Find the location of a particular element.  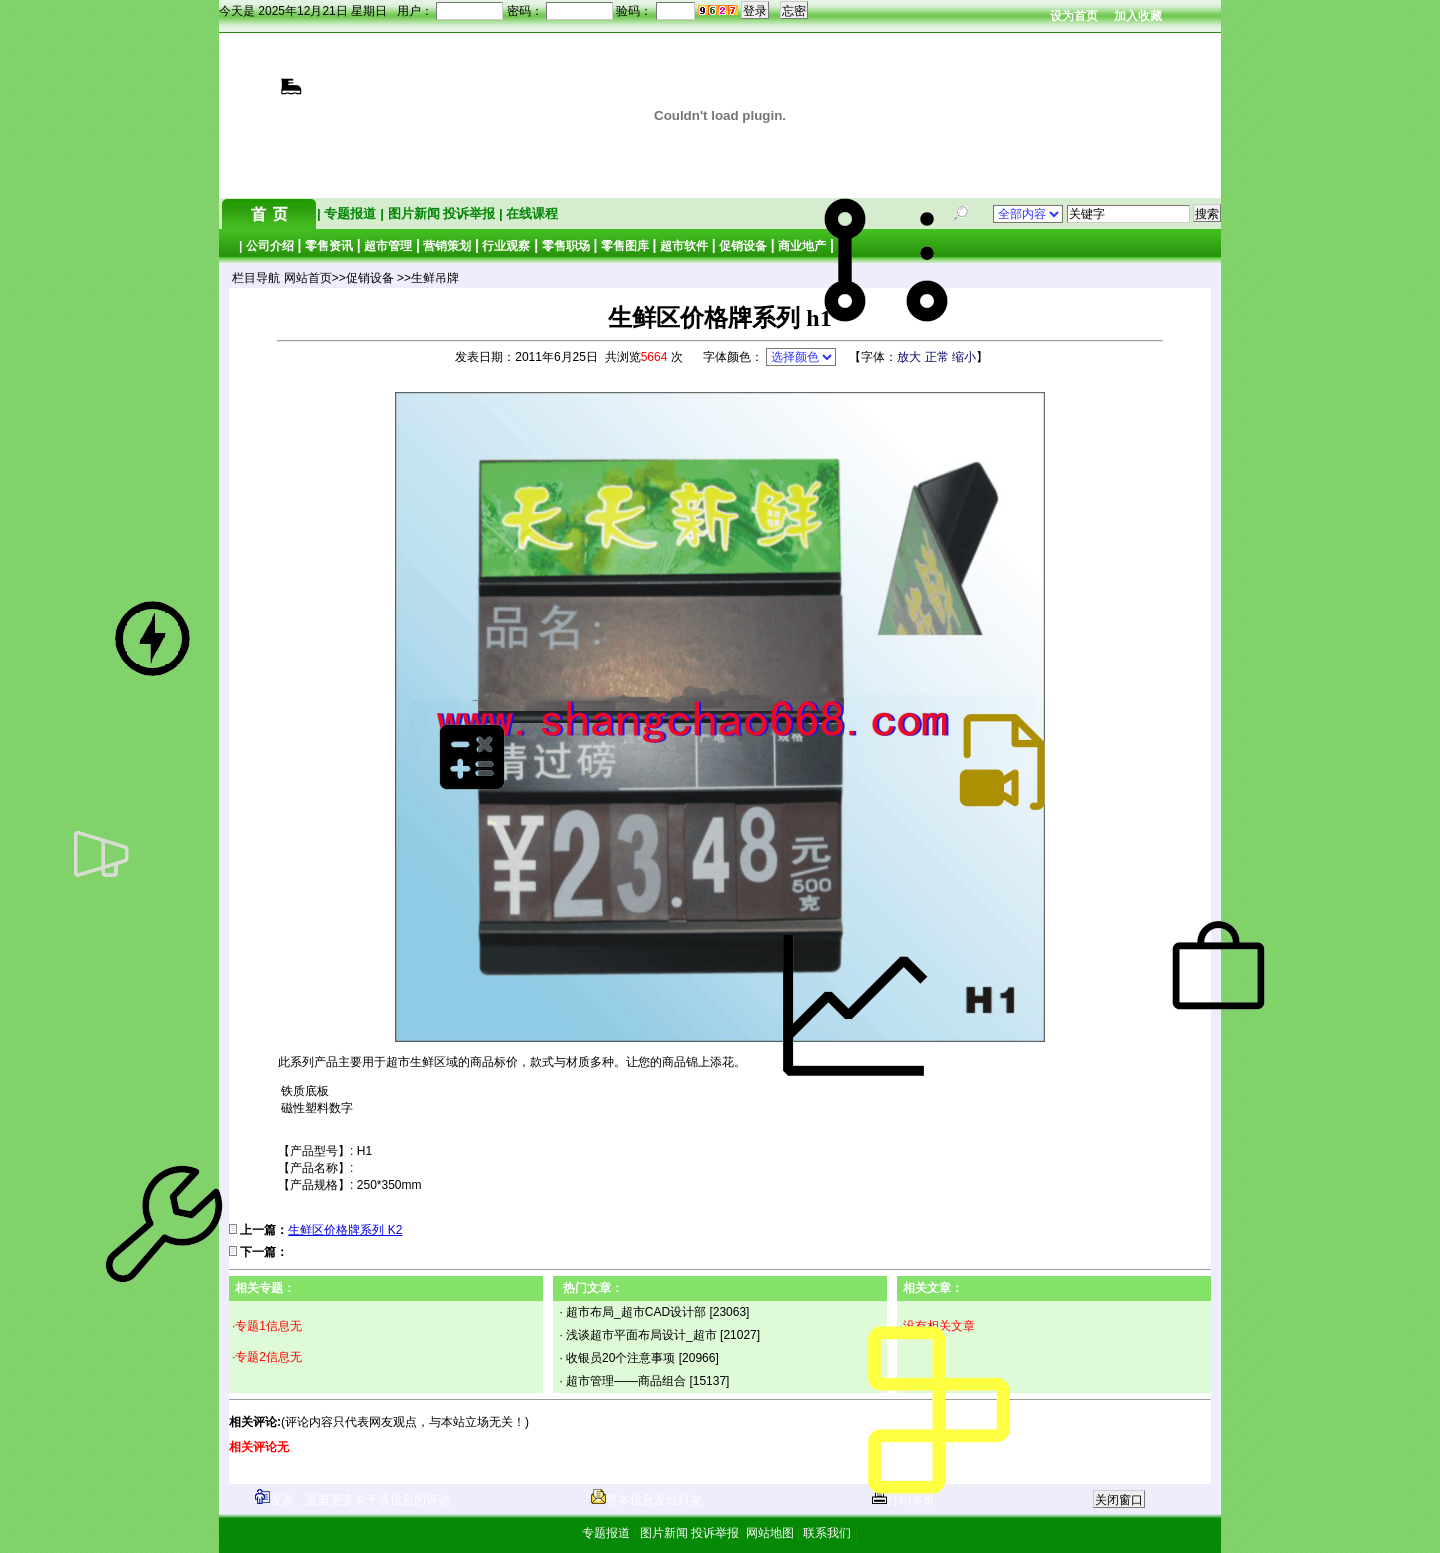

indicates a draft pull request awaiting completion is located at coordinates (886, 260).